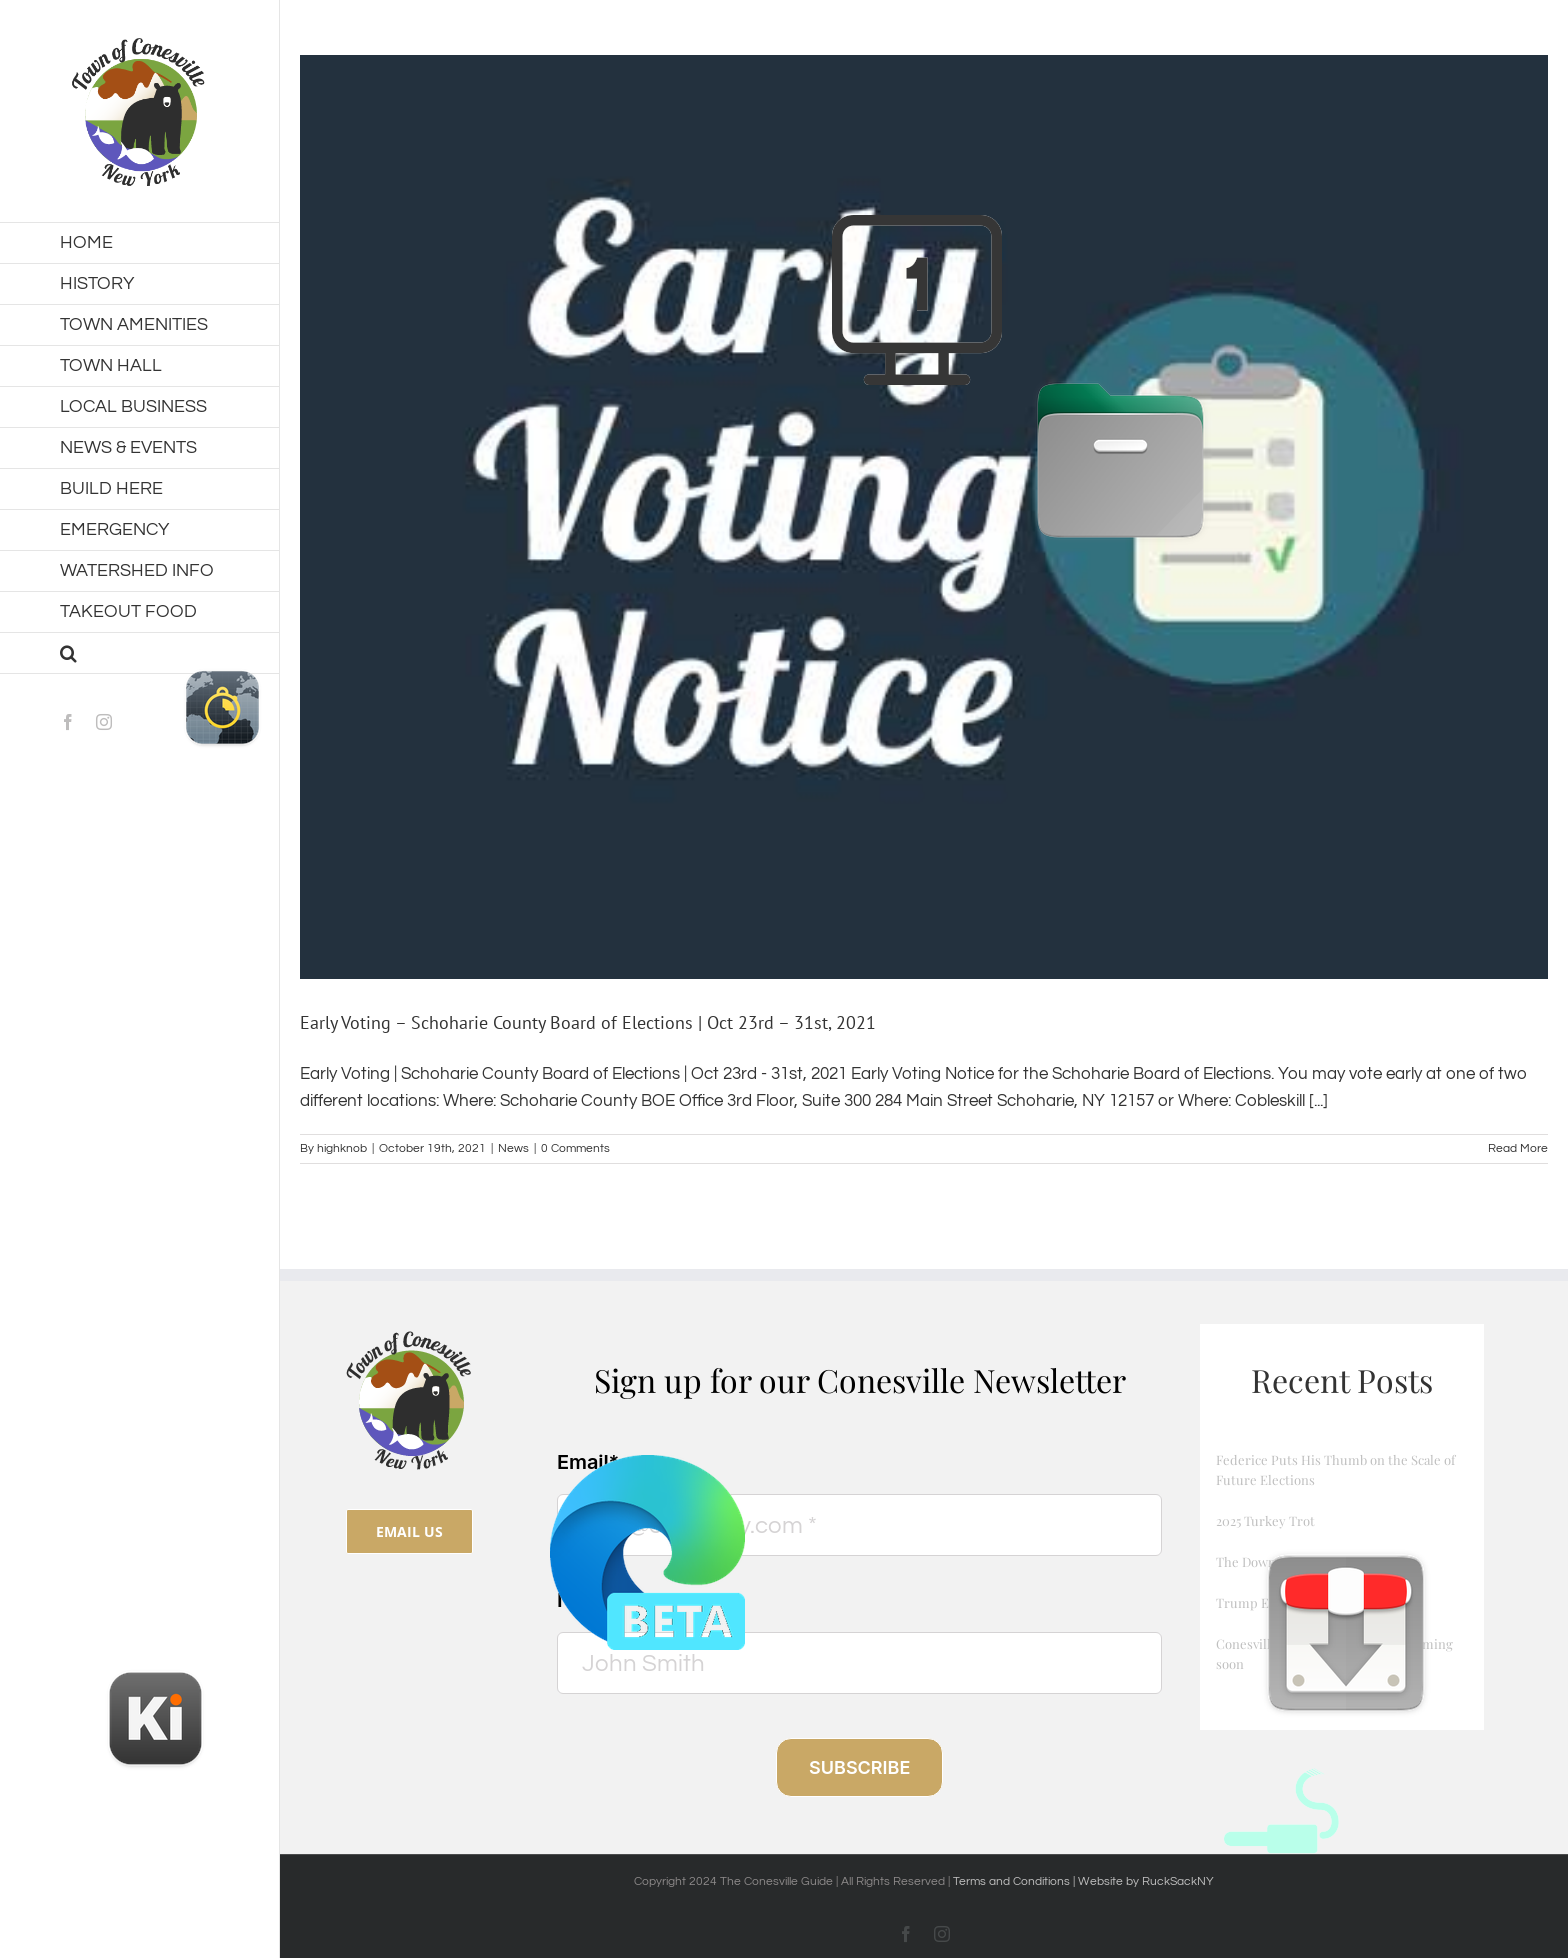 This screenshot has height=1958, width=1568. What do you see at coordinates (1120, 460) in the screenshot?
I see `open the file manager` at bounding box center [1120, 460].